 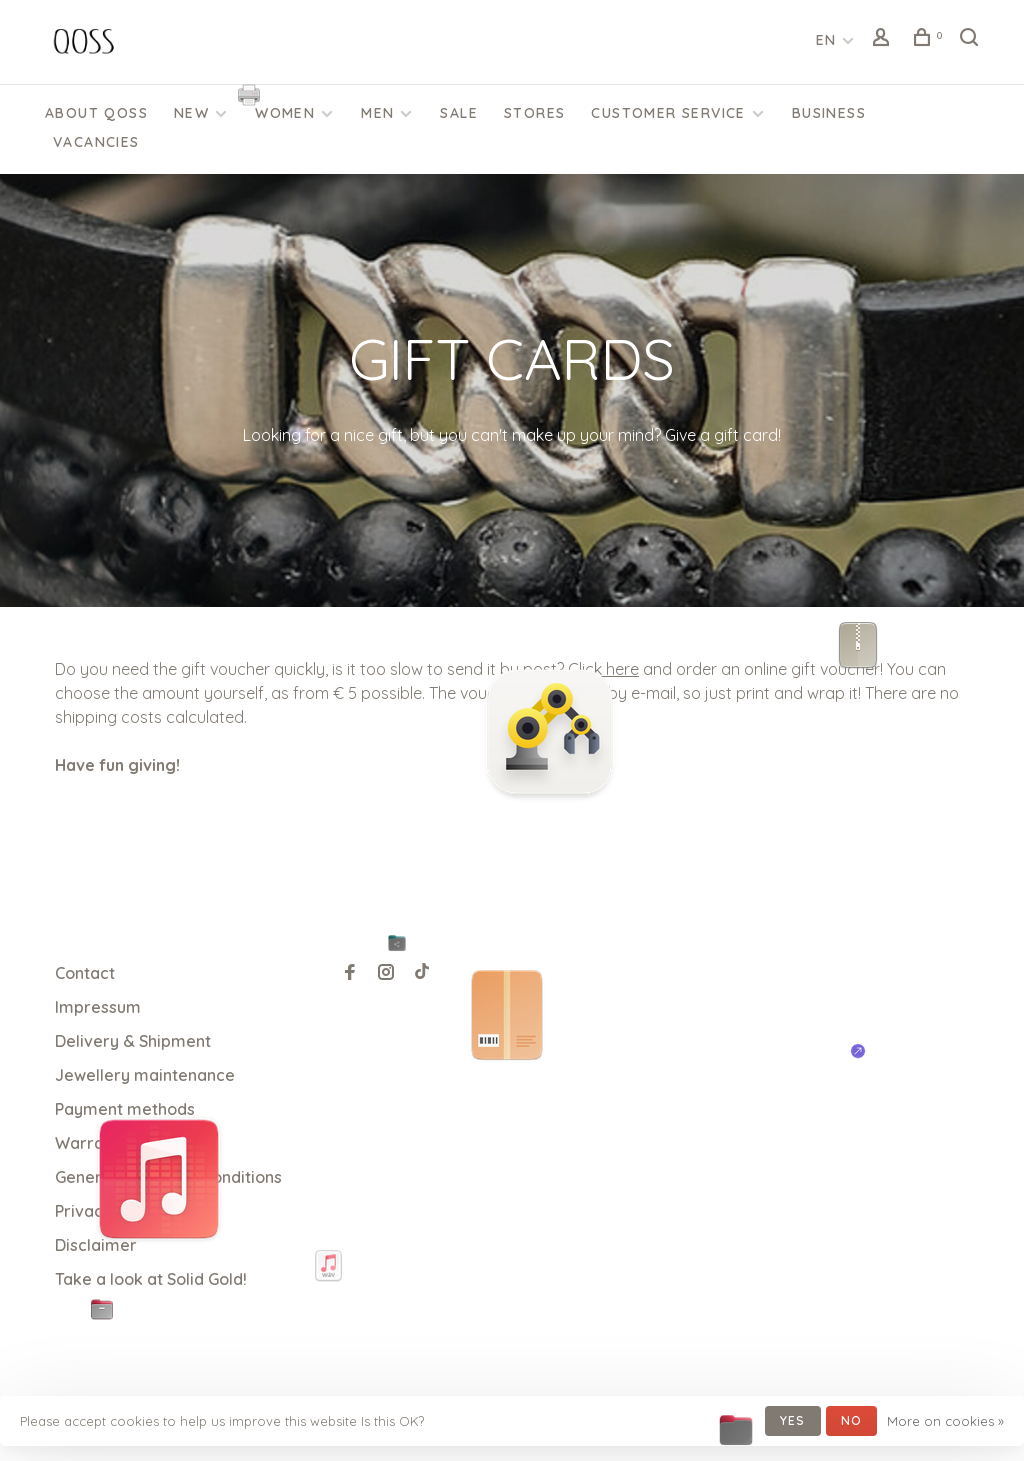 I want to click on access printer settings, so click(x=249, y=95).